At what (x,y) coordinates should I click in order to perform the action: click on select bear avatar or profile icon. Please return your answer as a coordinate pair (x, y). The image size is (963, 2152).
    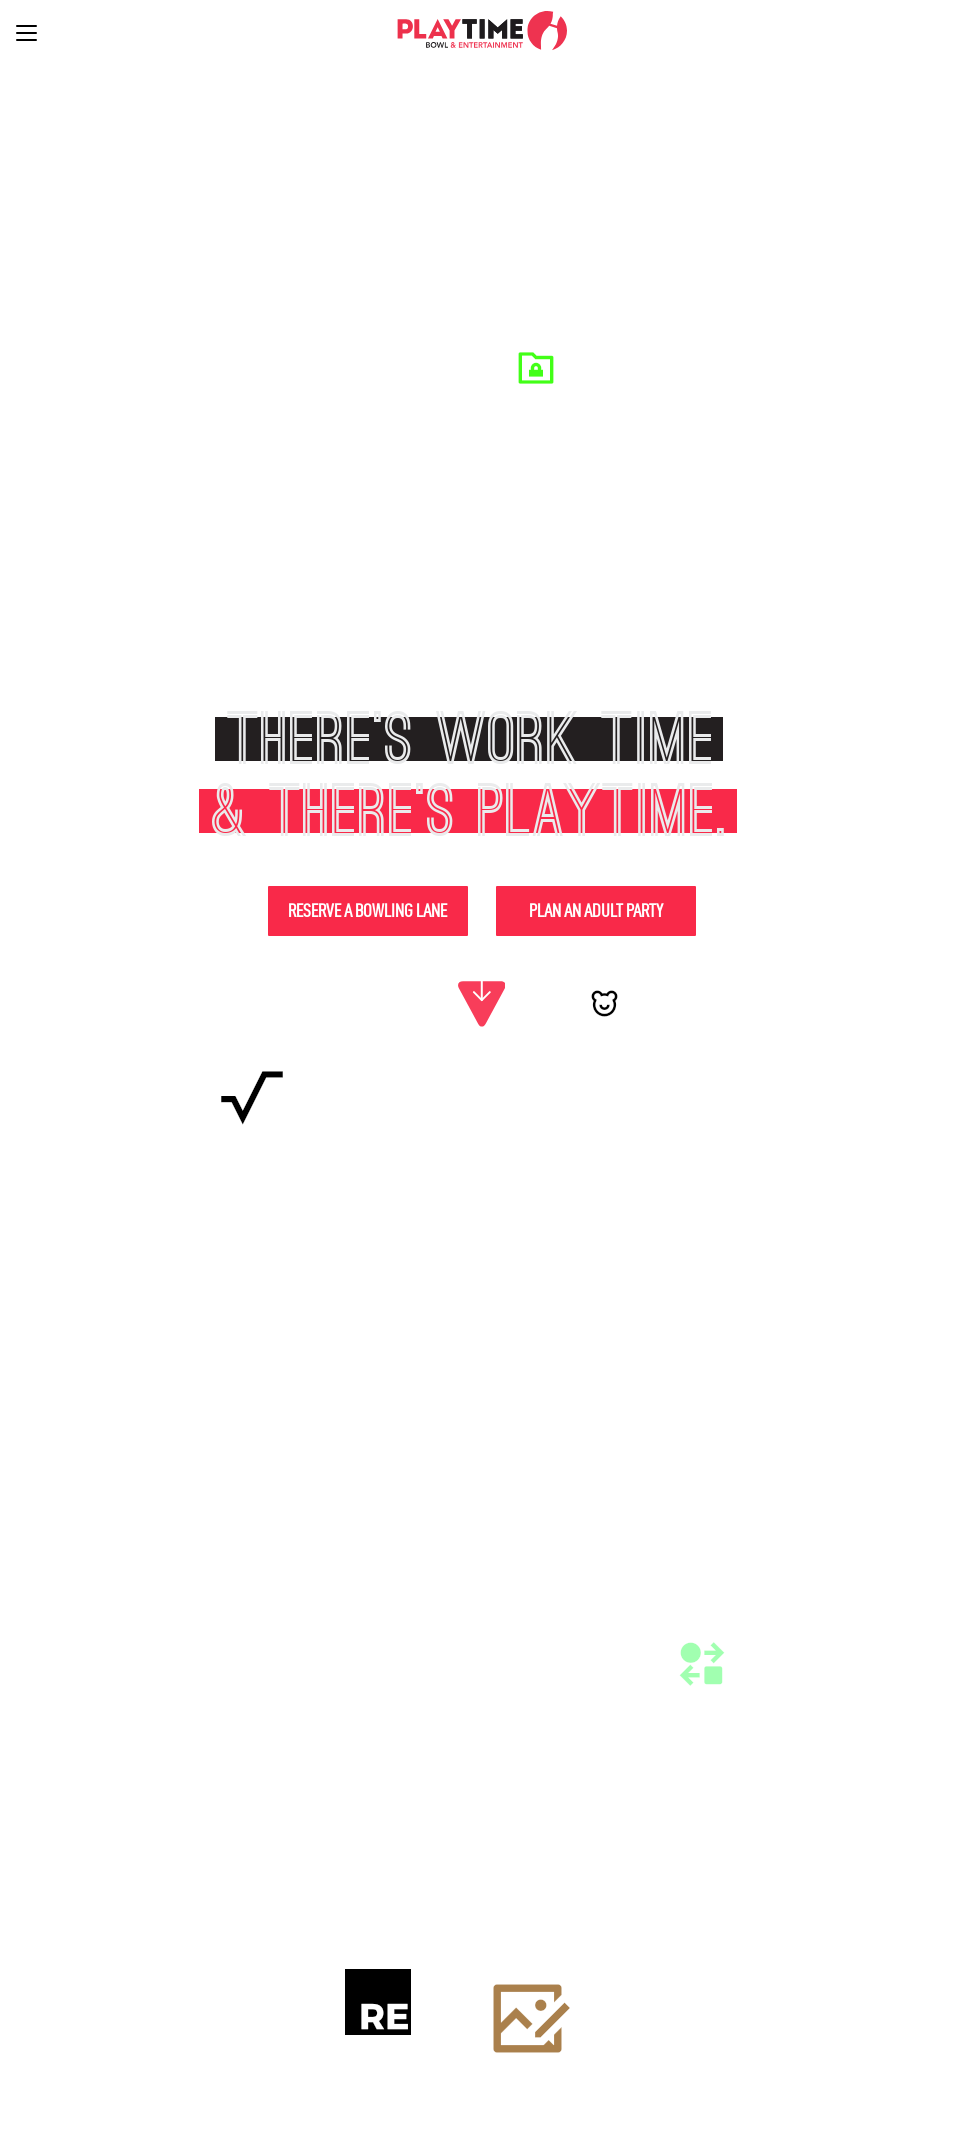
    Looking at the image, I should click on (604, 1003).